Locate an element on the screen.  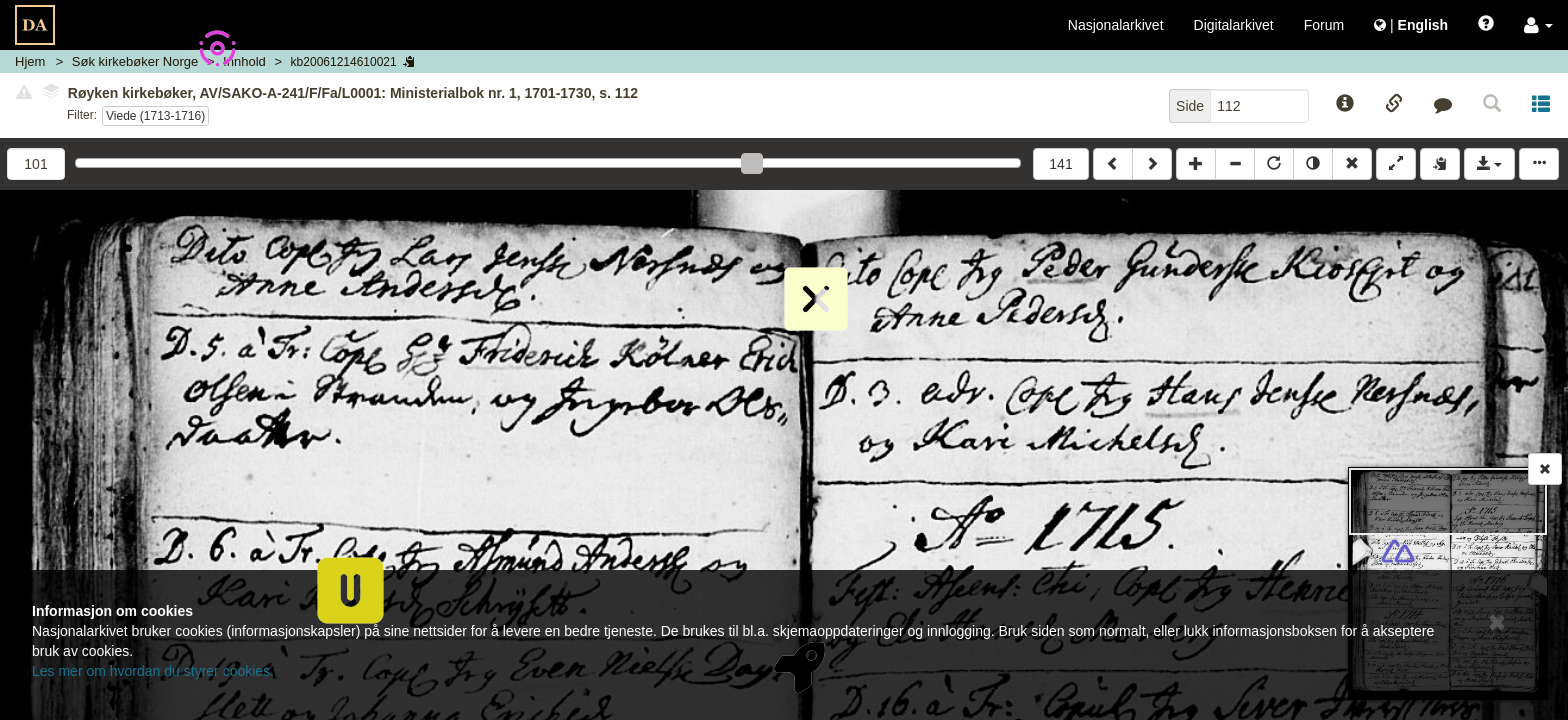
access science or chemistry features is located at coordinates (217, 48).